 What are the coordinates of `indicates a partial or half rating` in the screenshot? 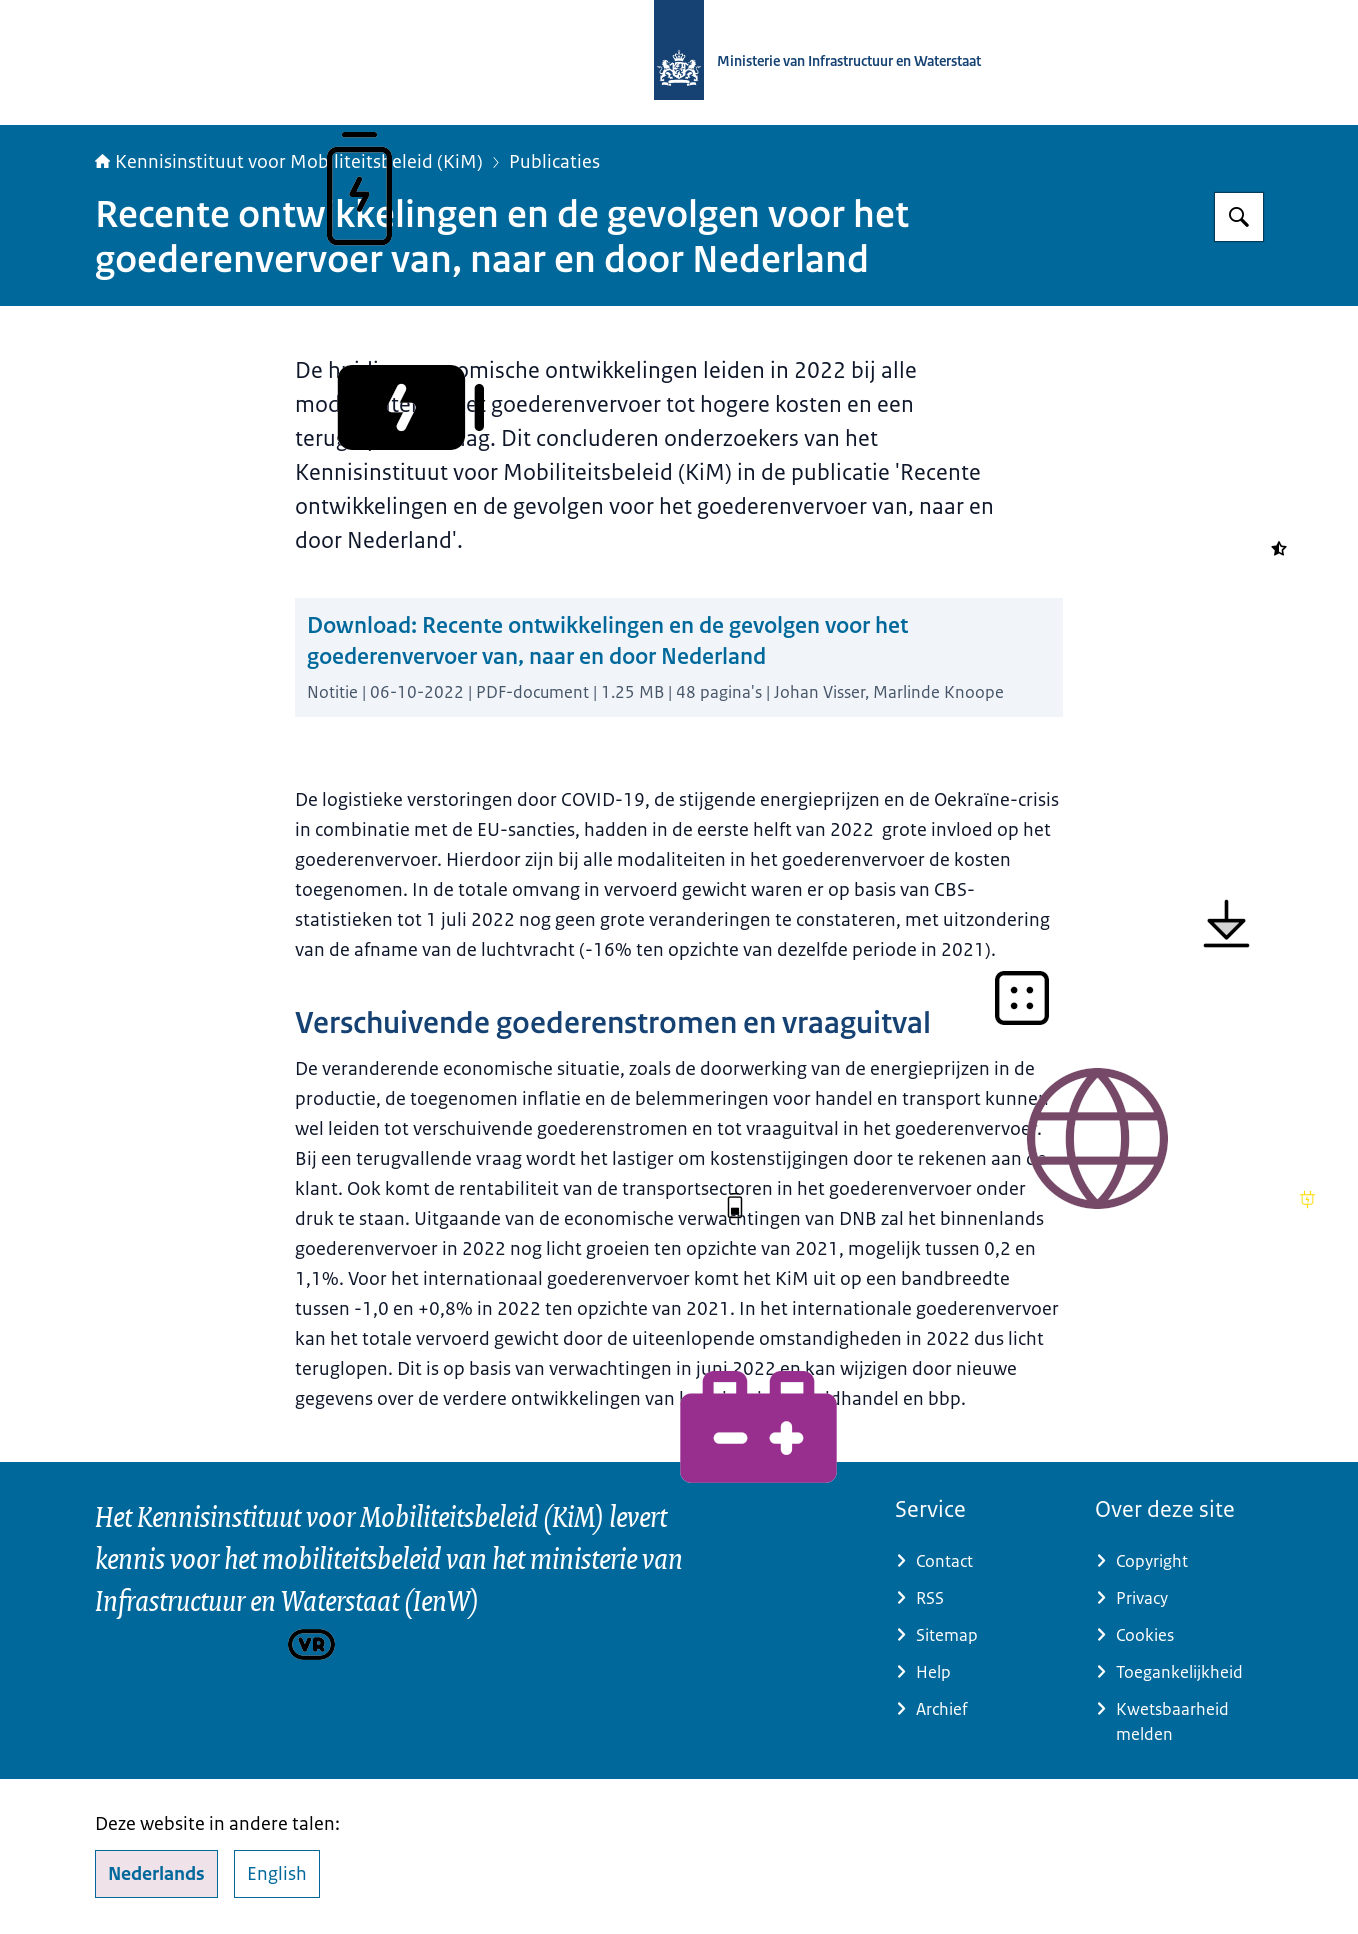 It's located at (1279, 549).